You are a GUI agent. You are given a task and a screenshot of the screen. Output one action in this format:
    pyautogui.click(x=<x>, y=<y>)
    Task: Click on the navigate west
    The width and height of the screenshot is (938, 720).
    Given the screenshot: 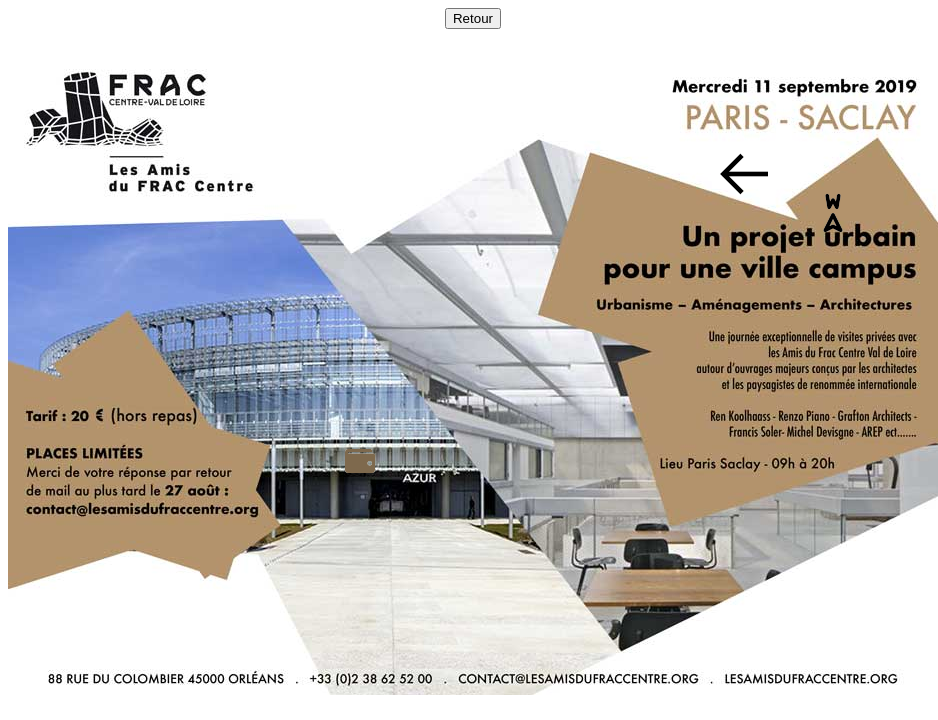 What is the action you would take?
    pyautogui.click(x=833, y=213)
    